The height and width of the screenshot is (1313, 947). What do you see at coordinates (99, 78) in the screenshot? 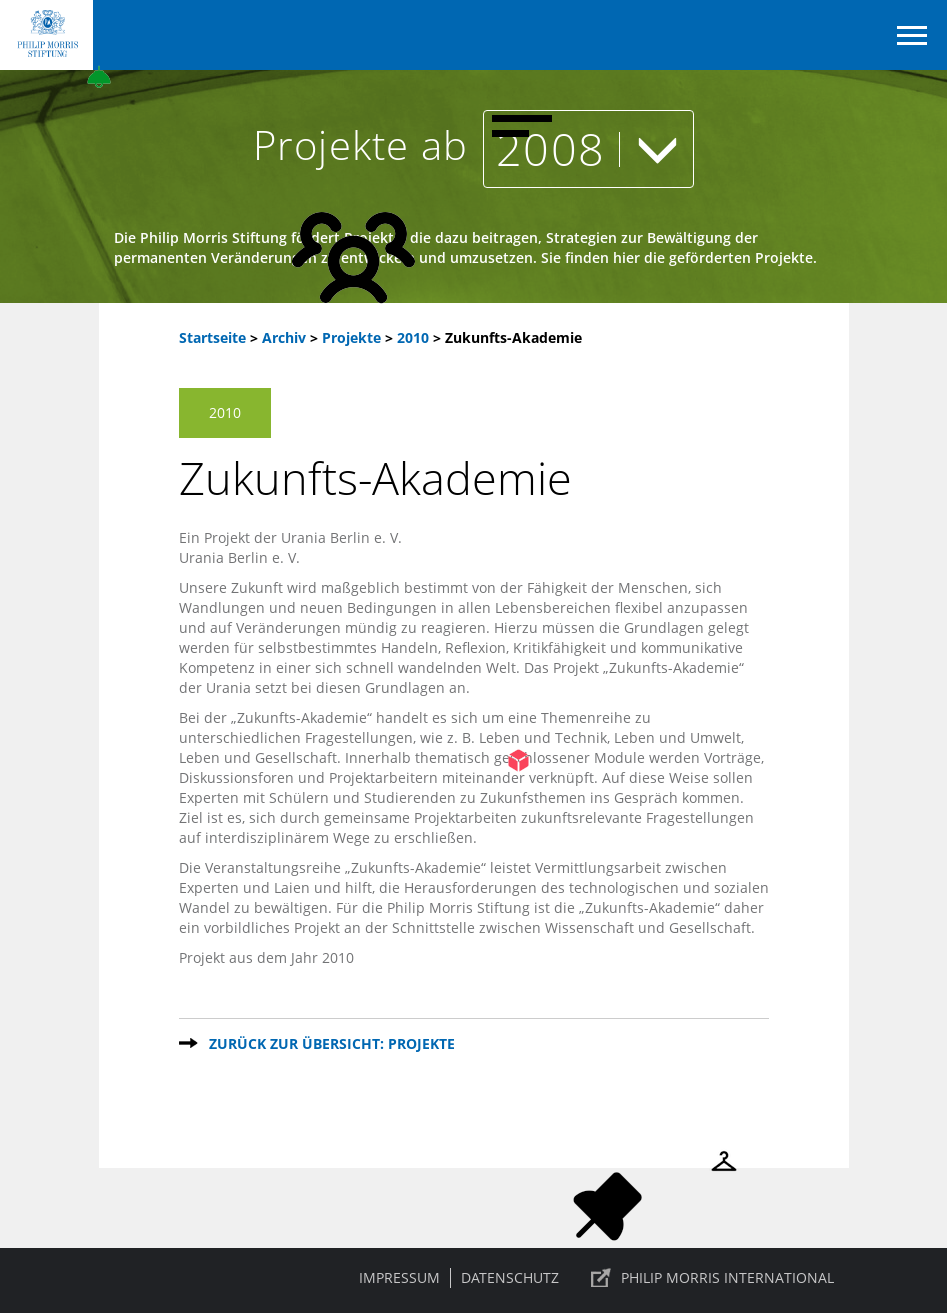
I see `toggle pendant lamp on or off` at bounding box center [99, 78].